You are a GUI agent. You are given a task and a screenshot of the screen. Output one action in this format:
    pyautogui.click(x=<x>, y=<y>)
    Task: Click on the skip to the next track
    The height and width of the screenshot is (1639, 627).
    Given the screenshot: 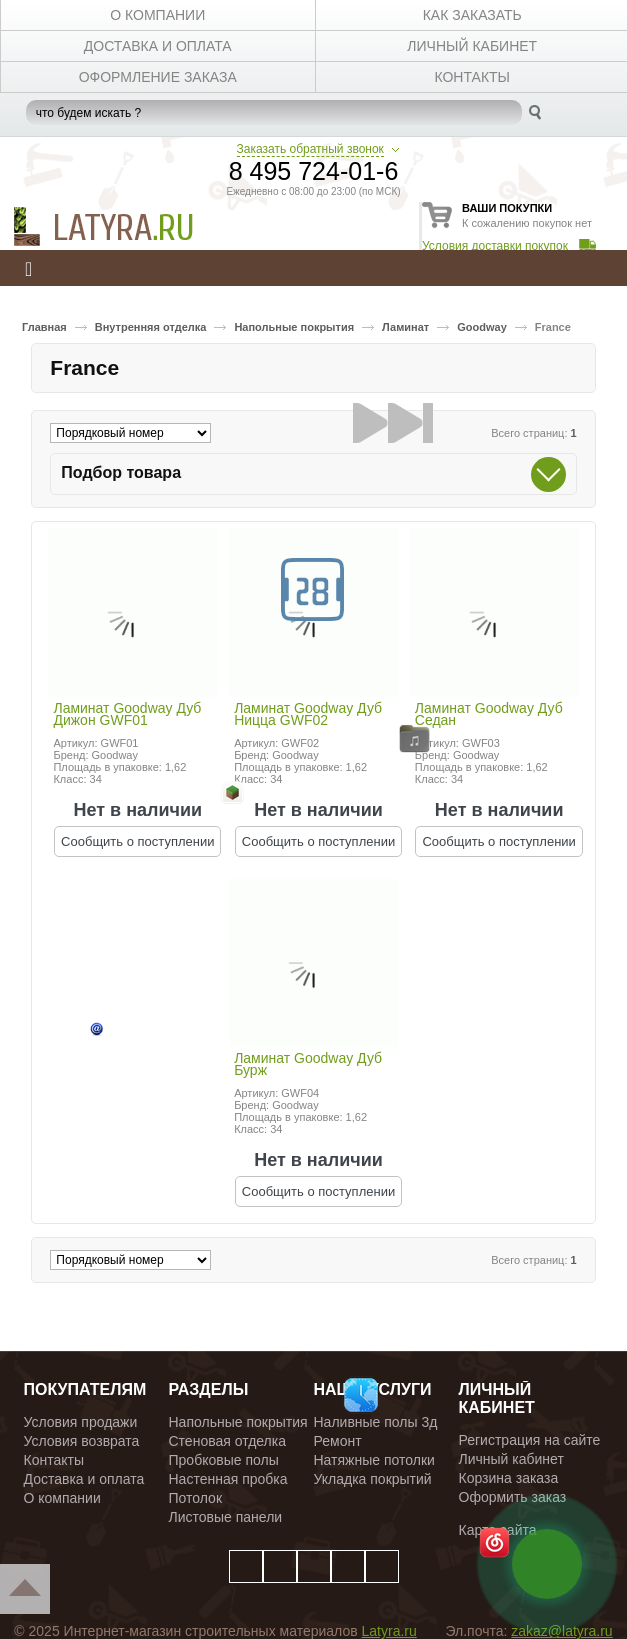 What is the action you would take?
    pyautogui.click(x=393, y=423)
    